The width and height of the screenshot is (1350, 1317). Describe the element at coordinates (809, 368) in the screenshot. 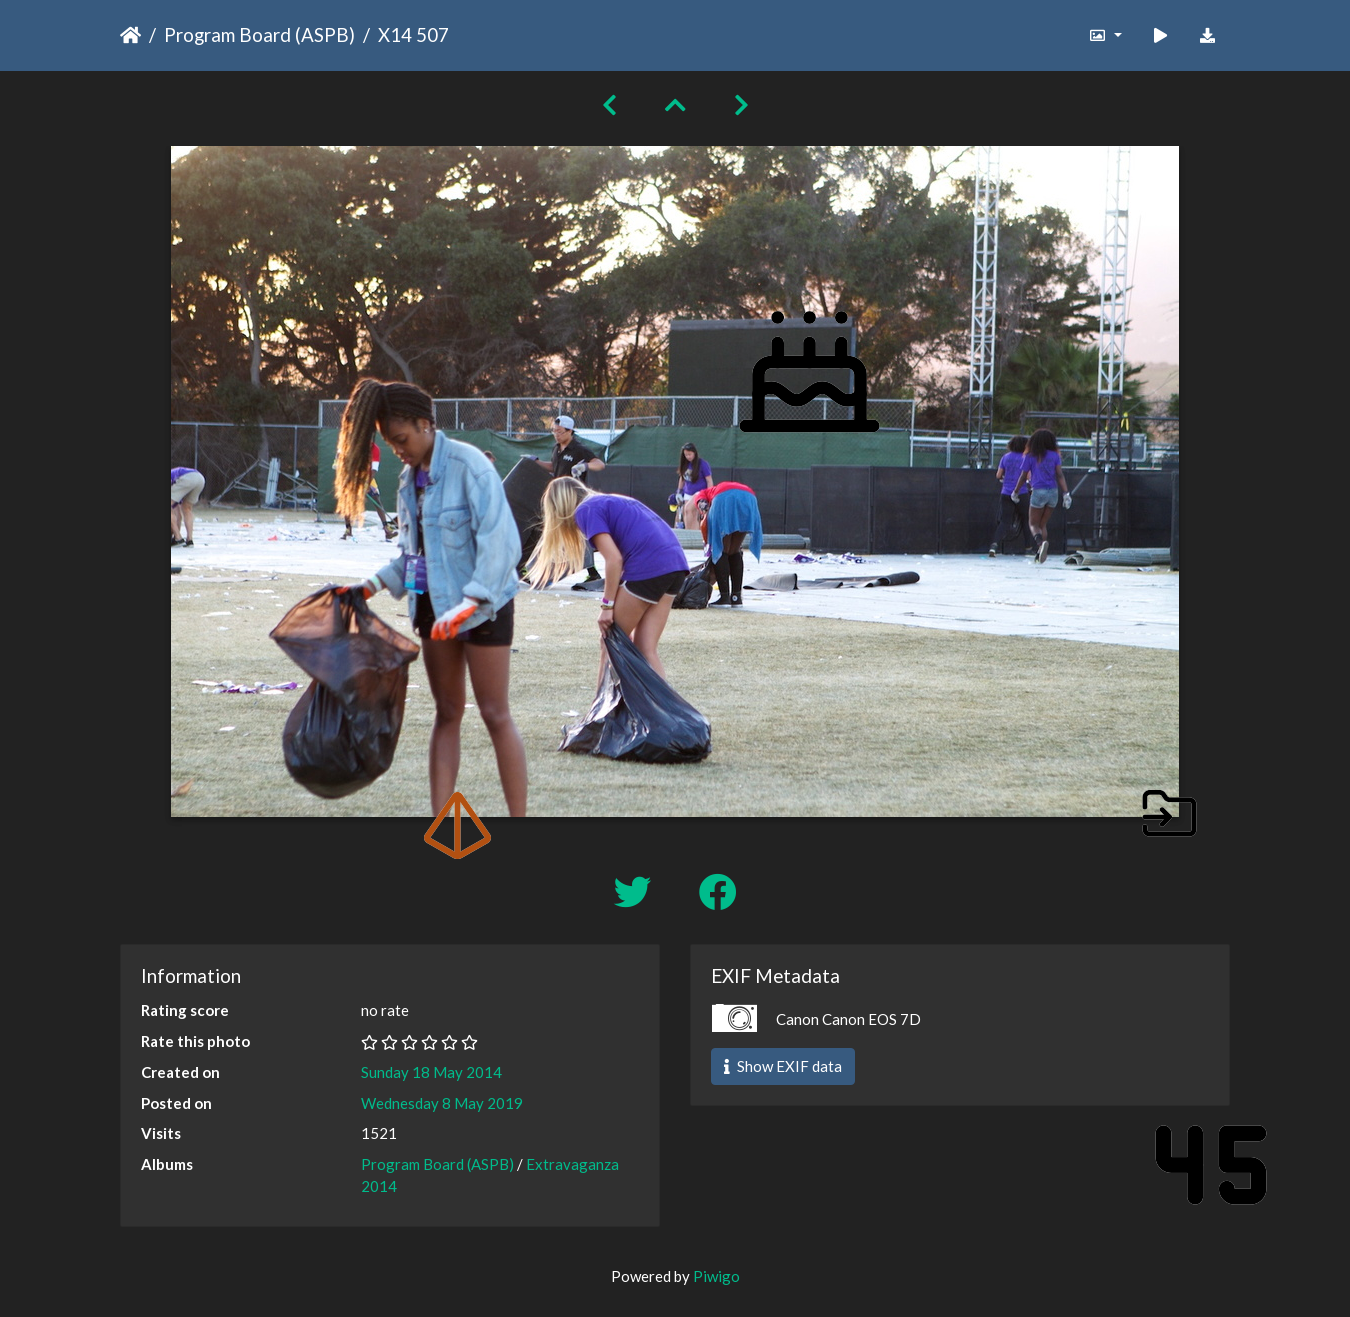

I see `indicates a birthday or celebration` at that location.